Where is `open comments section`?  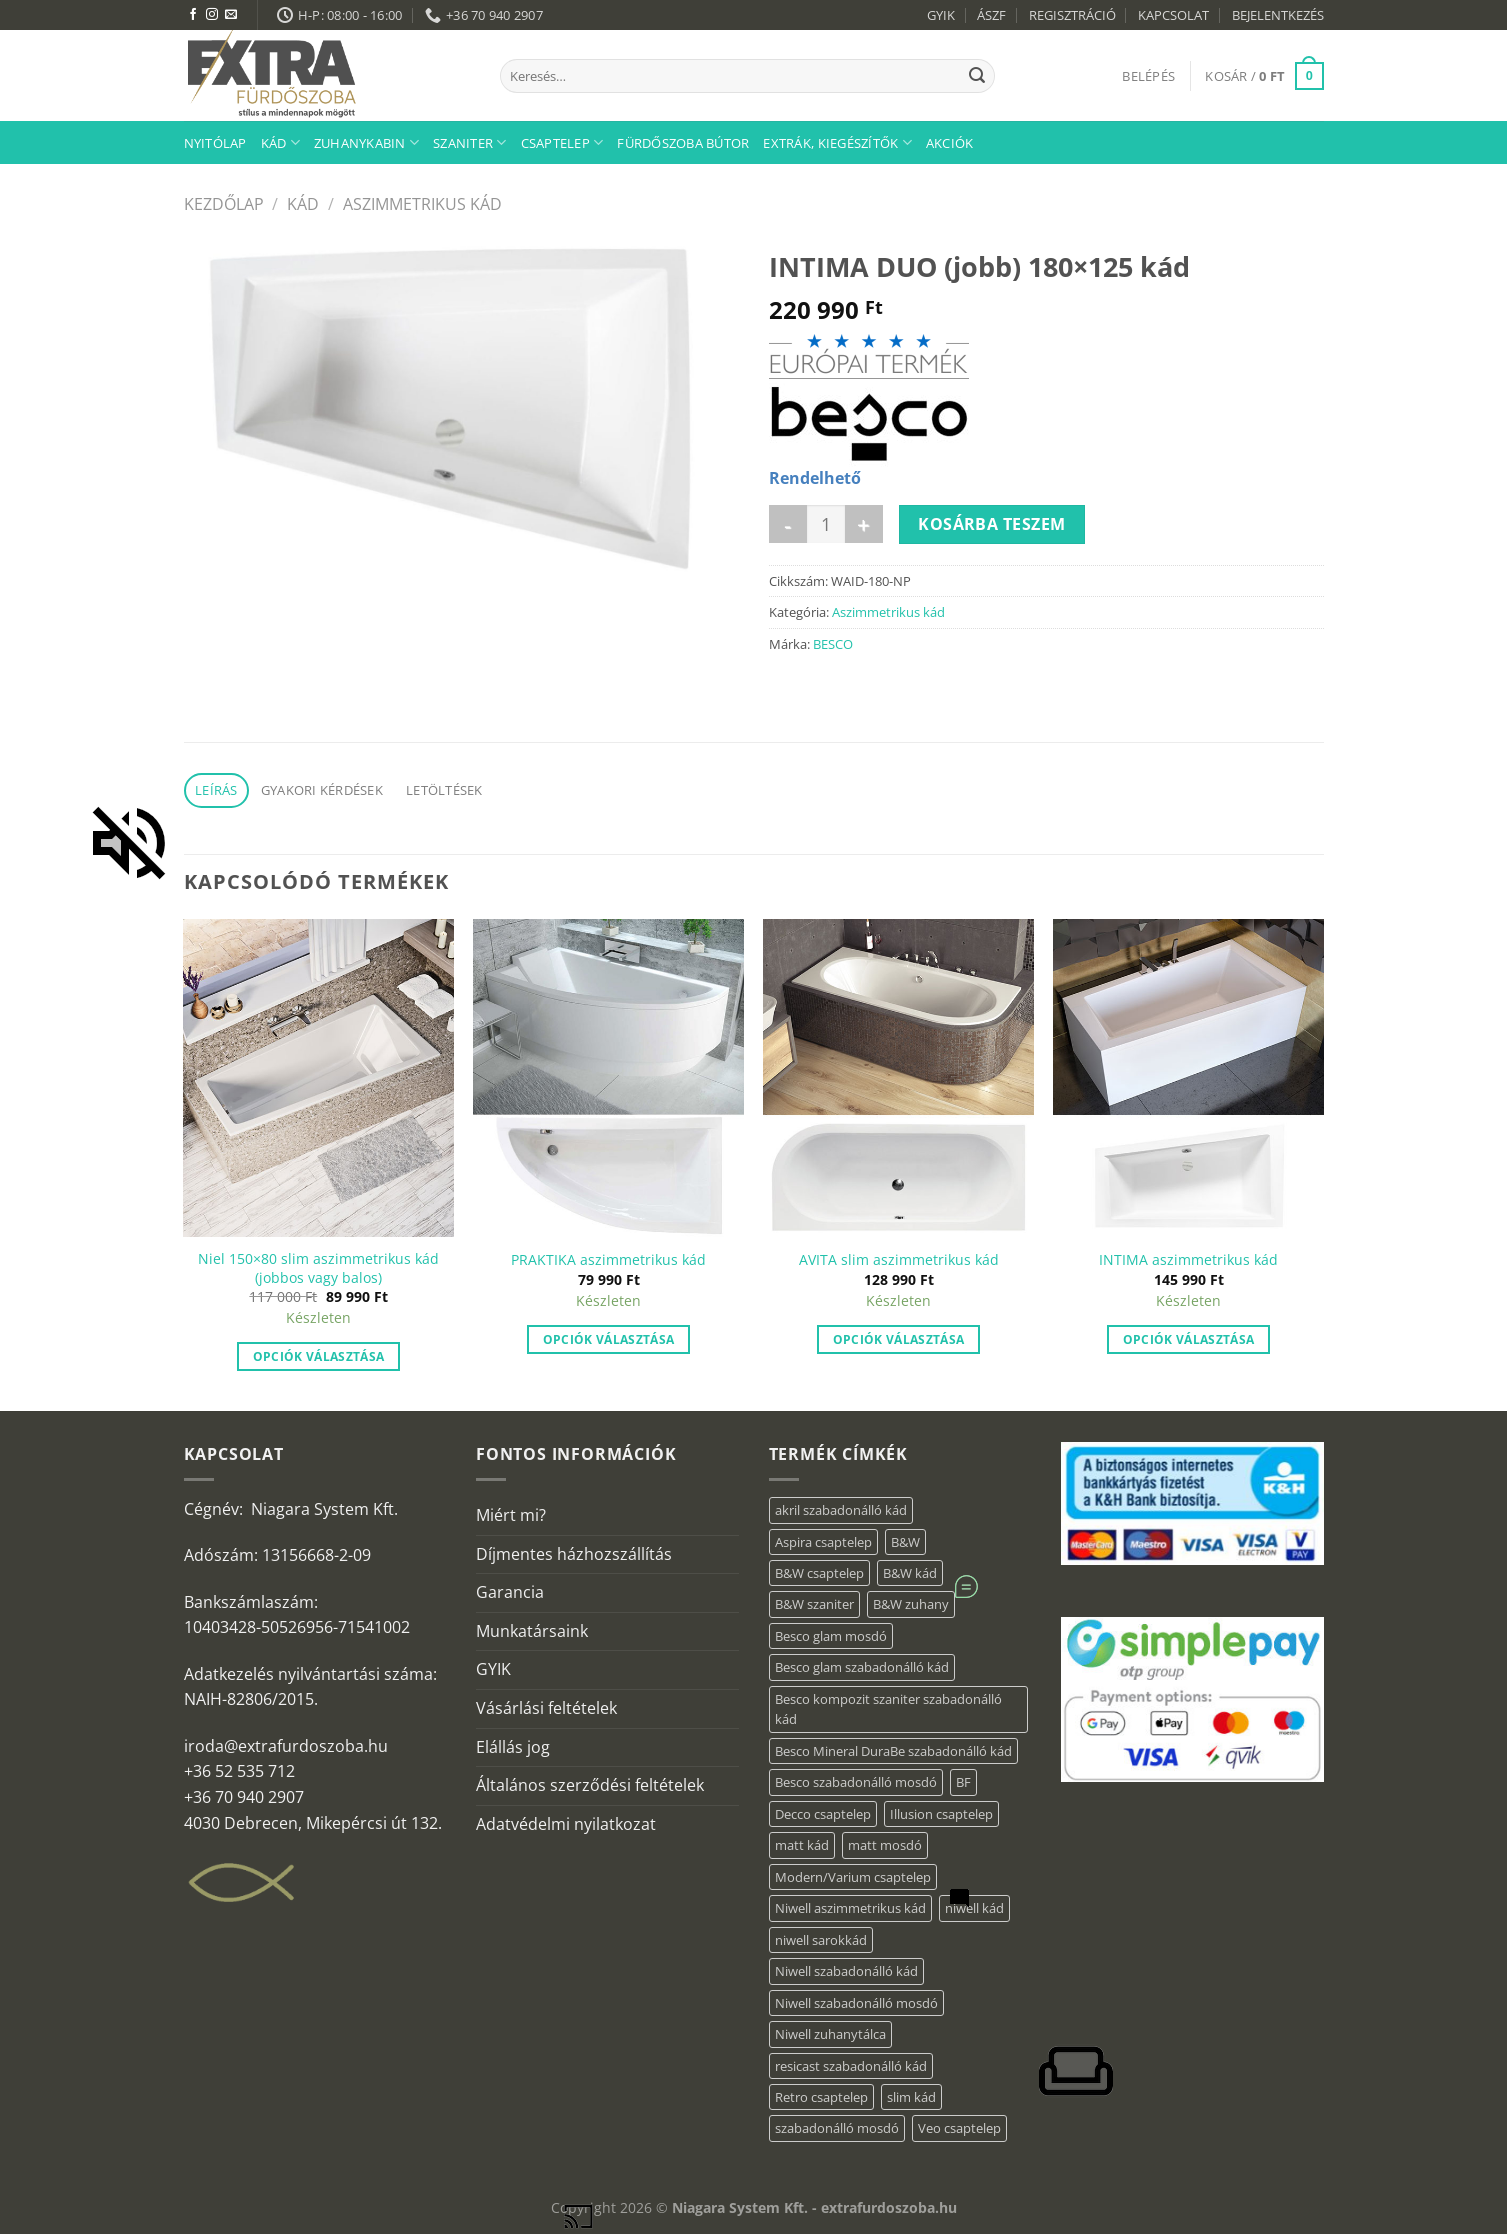 open comments section is located at coordinates (959, 1898).